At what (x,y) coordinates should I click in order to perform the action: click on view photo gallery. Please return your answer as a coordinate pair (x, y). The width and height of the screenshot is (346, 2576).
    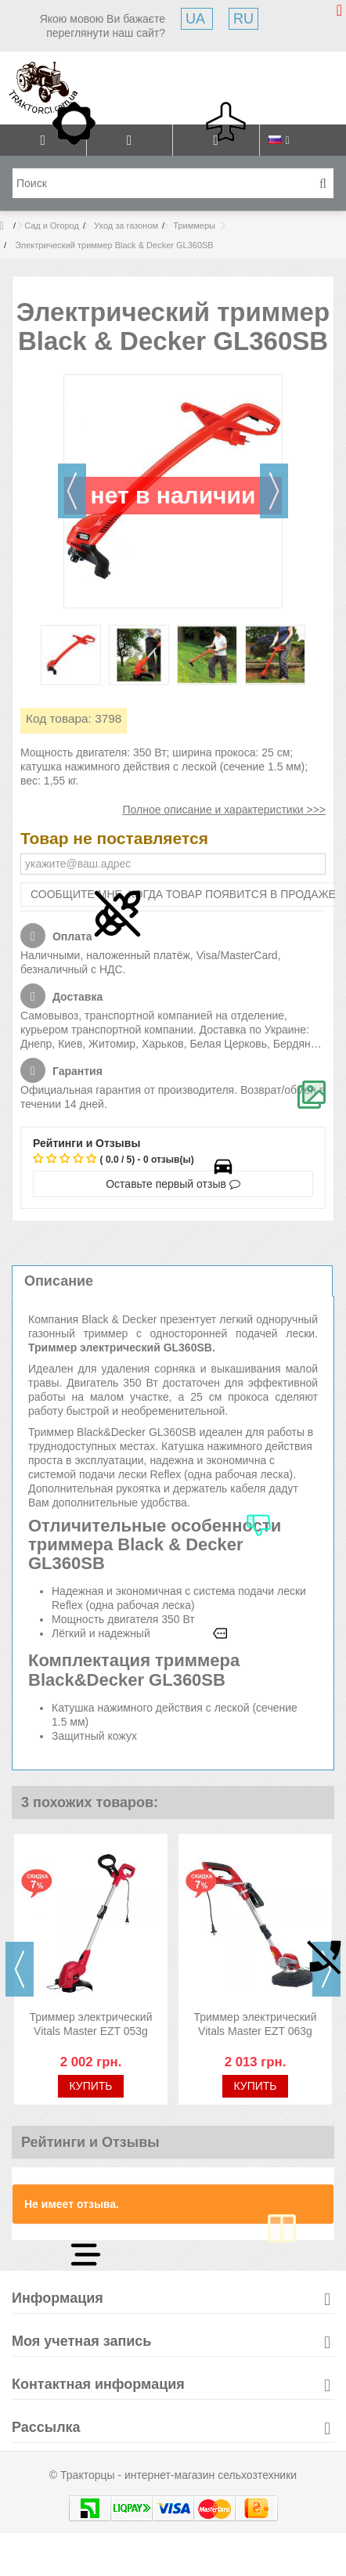
    Looking at the image, I should click on (312, 1095).